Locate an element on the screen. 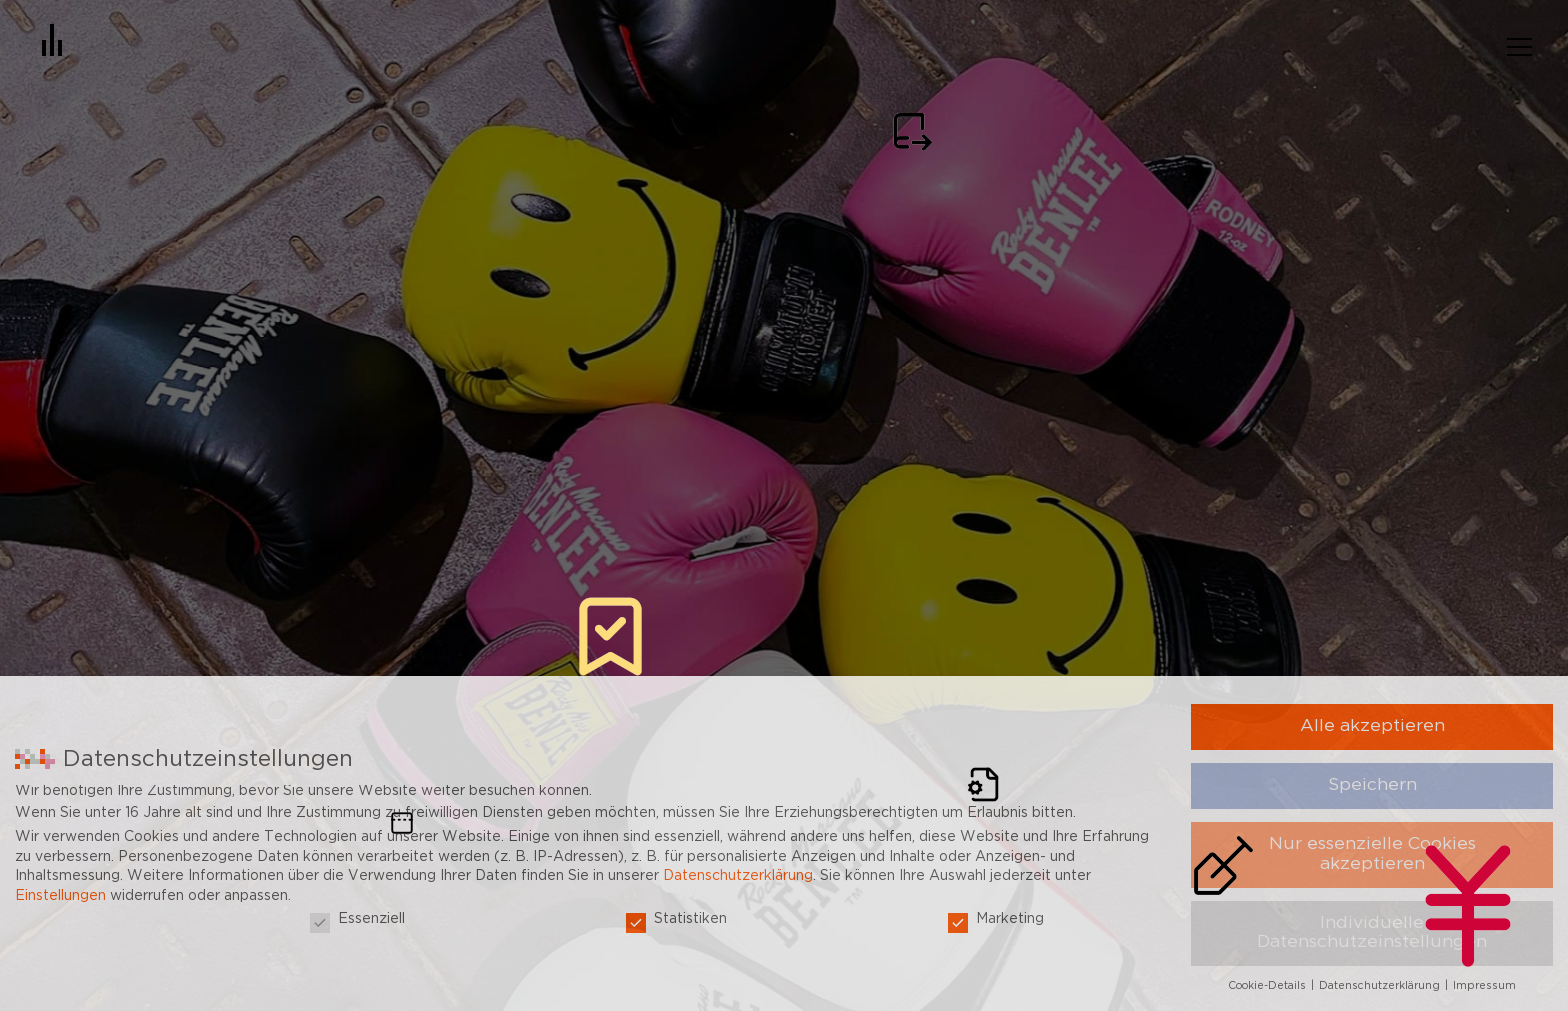 Image resolution: width=1568 pixels, height=1011 pixels. pull changes from a remote repository is located at coordinates (911, 133).